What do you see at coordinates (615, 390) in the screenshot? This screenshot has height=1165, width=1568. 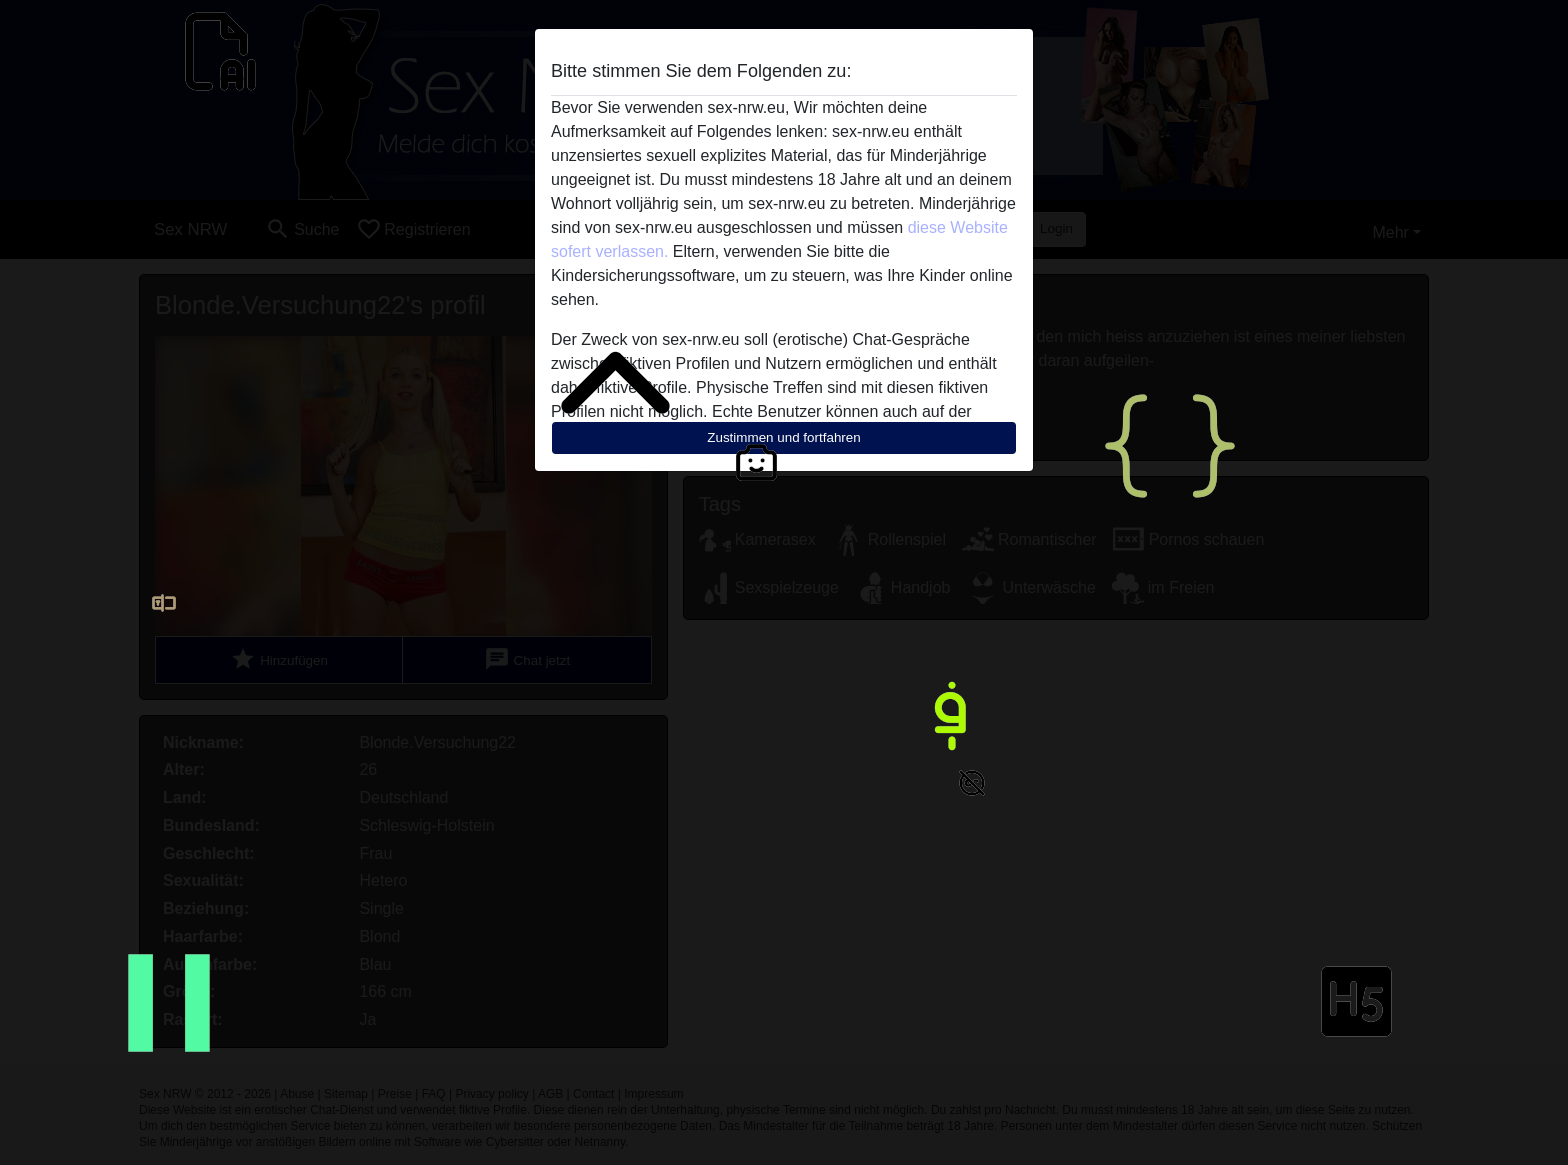 I see `collapse an expanded section` at bounding box center [615, 390].